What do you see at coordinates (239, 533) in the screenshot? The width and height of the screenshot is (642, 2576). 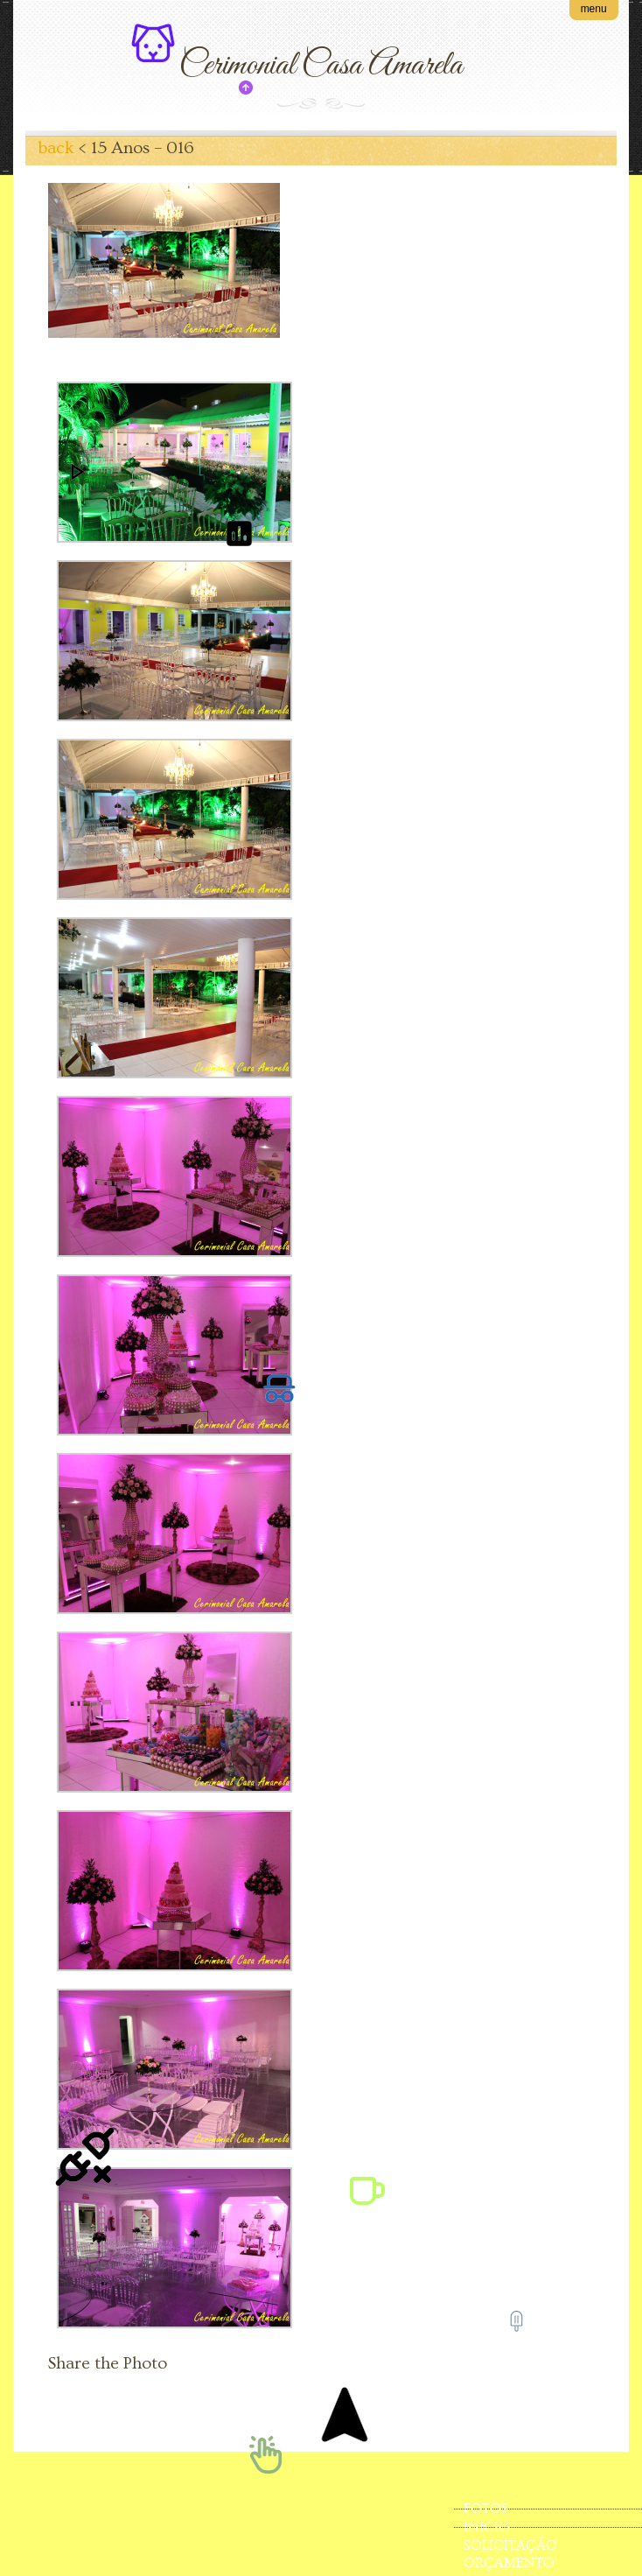 I see `view poll results or voting data` at bounding box center [239, 533].